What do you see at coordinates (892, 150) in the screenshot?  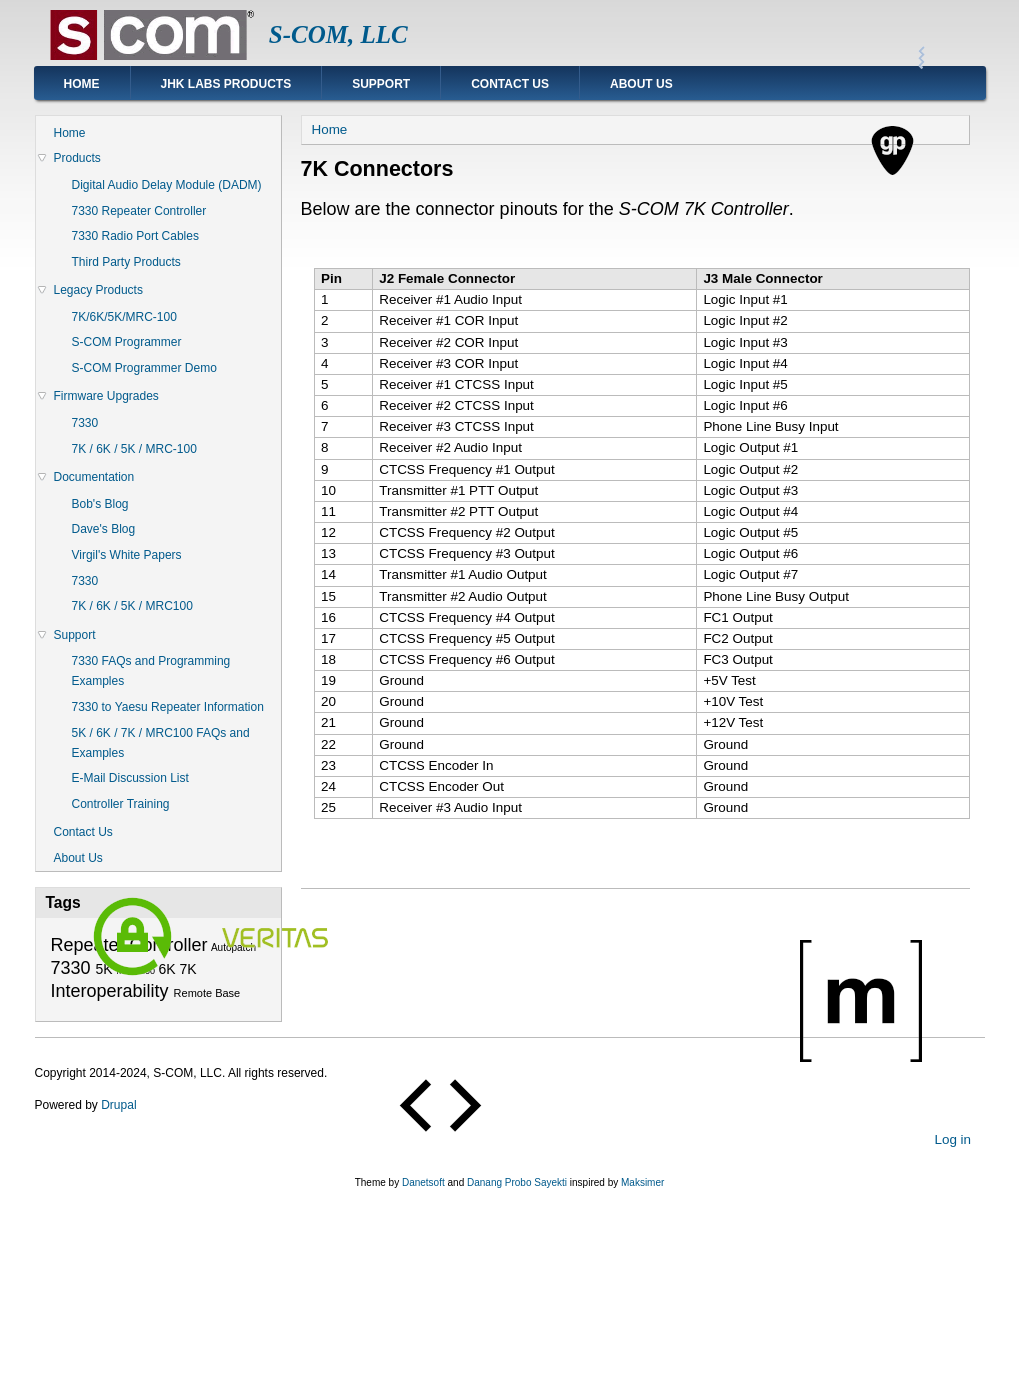 I see `open guitar pro application` at bounding box center [892, 150].